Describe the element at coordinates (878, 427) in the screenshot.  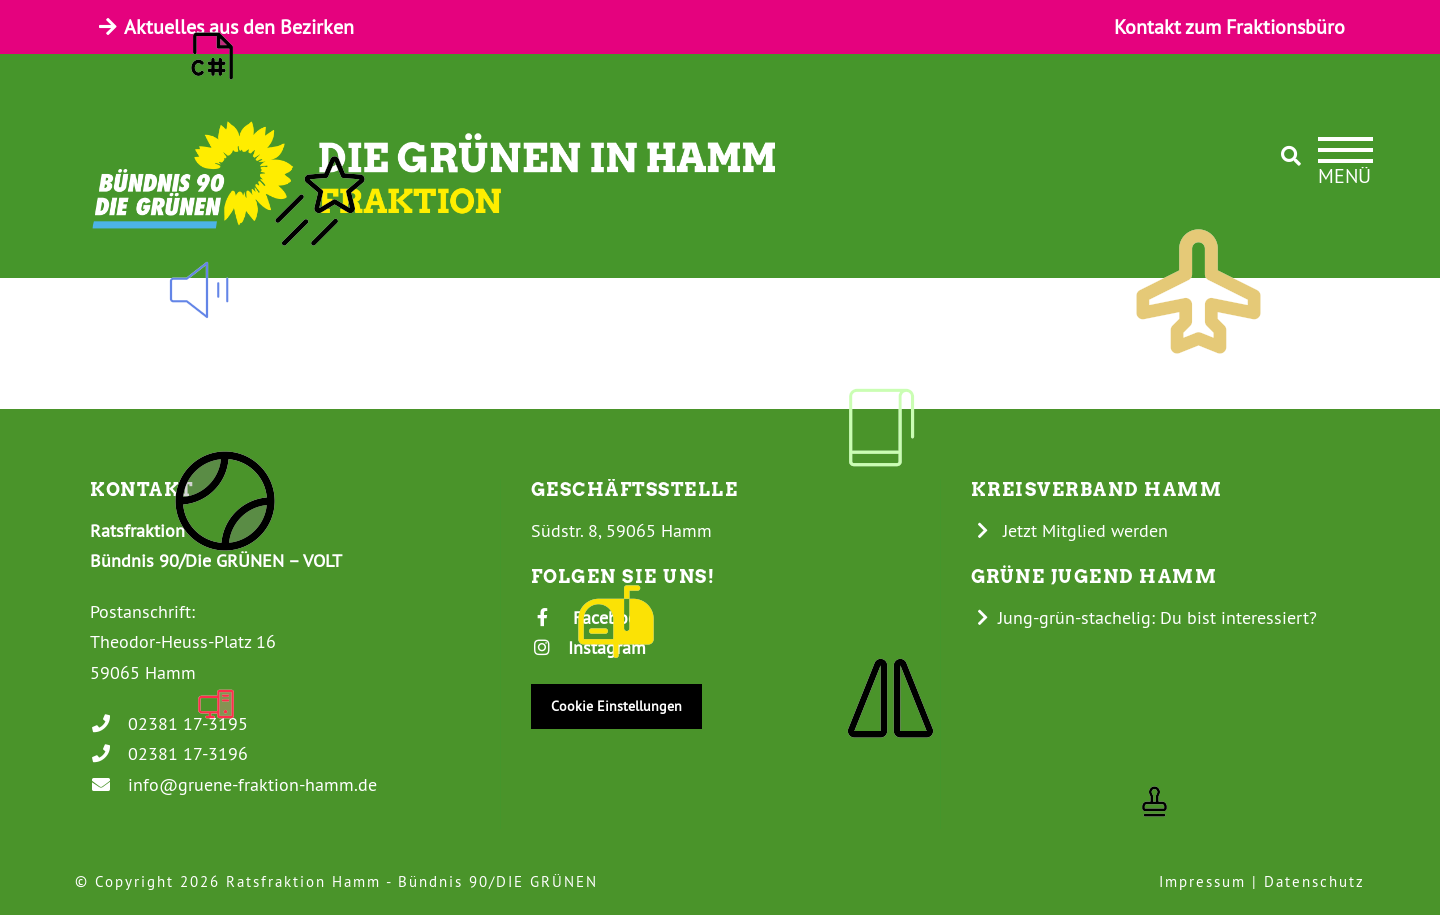
I see `towel or linen available at this location` at that location.